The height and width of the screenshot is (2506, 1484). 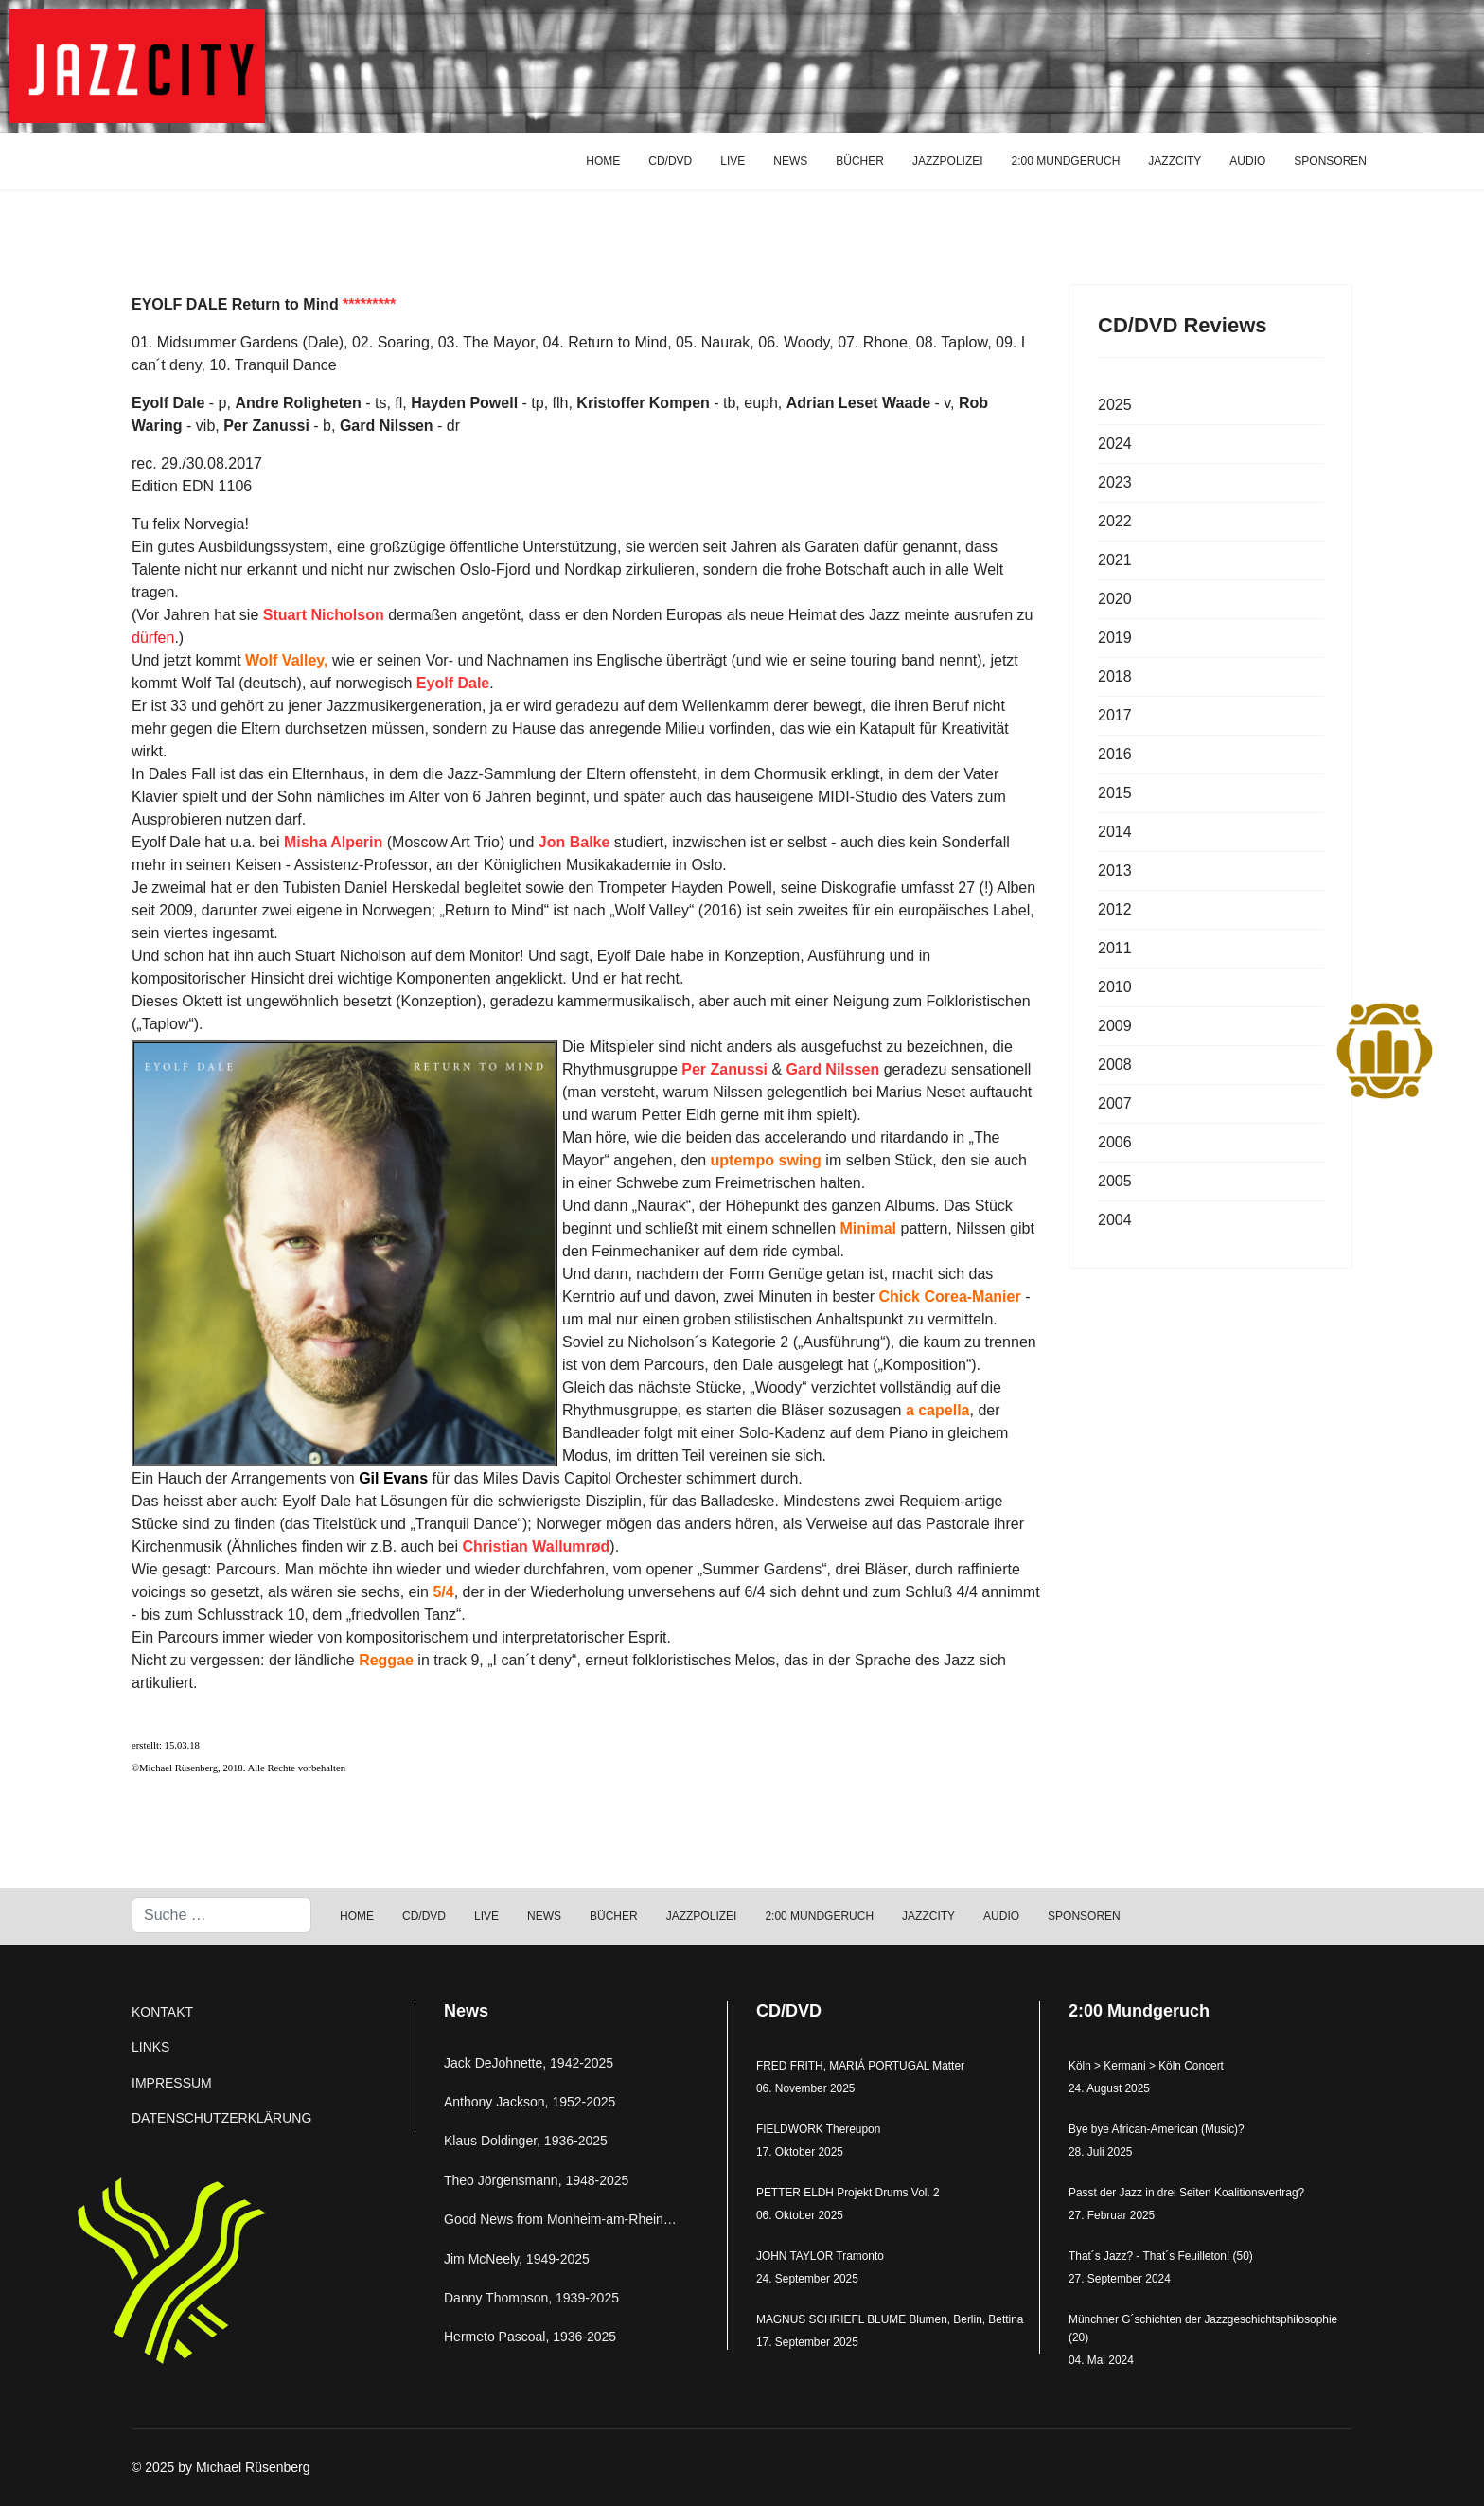 What do you see at coordinates (171, 2270) in the screenshot?
I see `food item indicator in a cooking or recipe game` at bounding box center [171, 2270].